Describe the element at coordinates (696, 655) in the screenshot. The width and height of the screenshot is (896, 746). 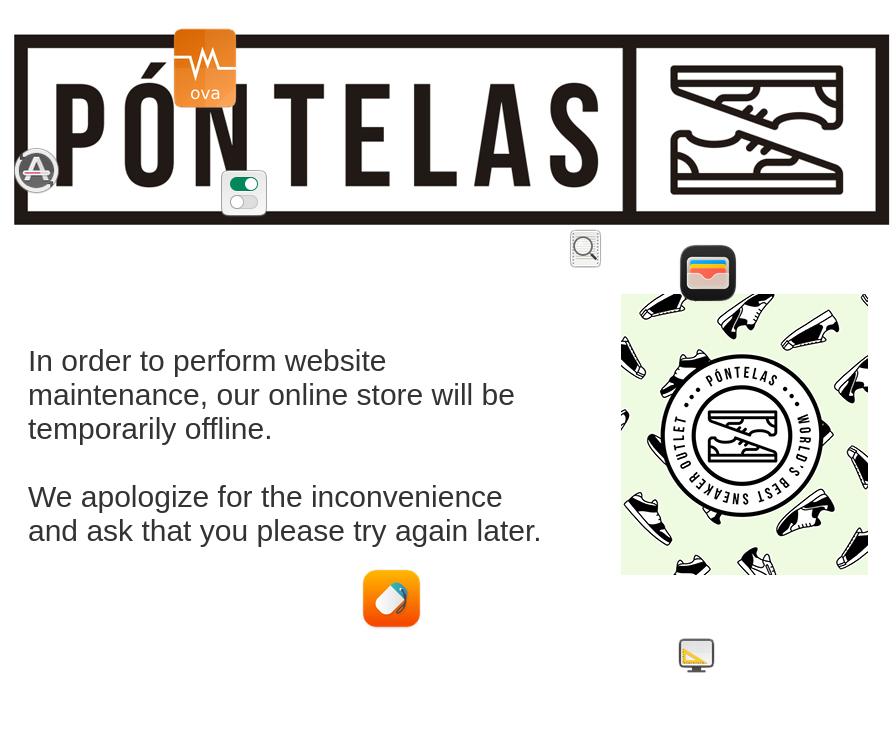
I see `open display settings` at that location.